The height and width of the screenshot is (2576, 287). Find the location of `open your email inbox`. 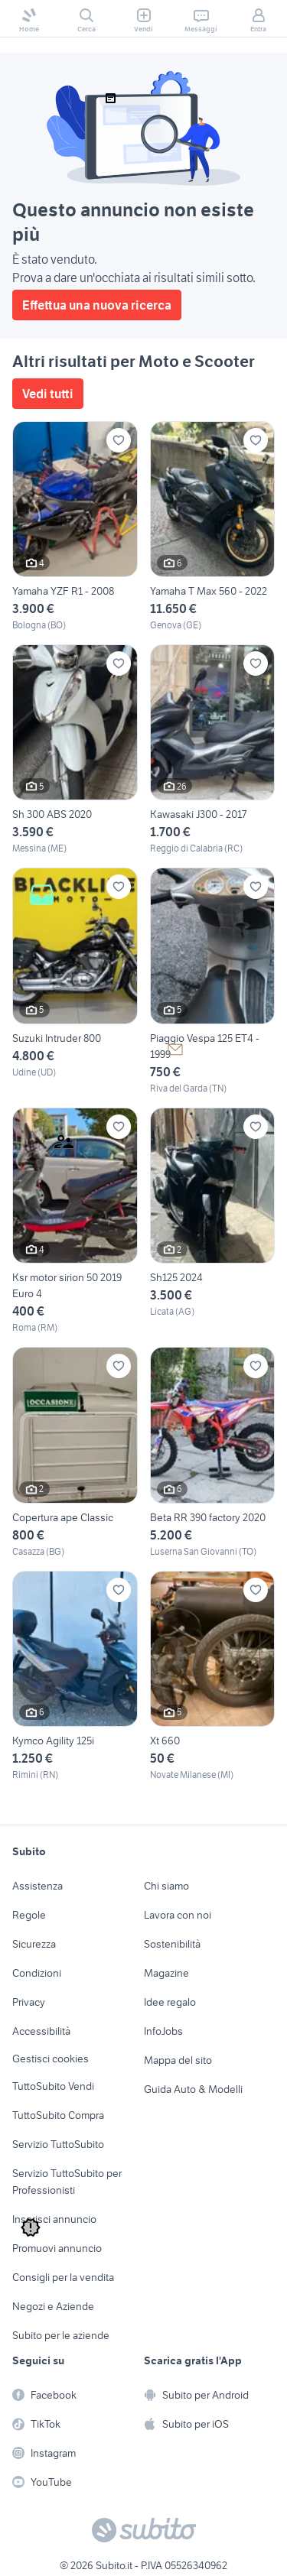

open your email inbox is located at coordinates (175, 1050).